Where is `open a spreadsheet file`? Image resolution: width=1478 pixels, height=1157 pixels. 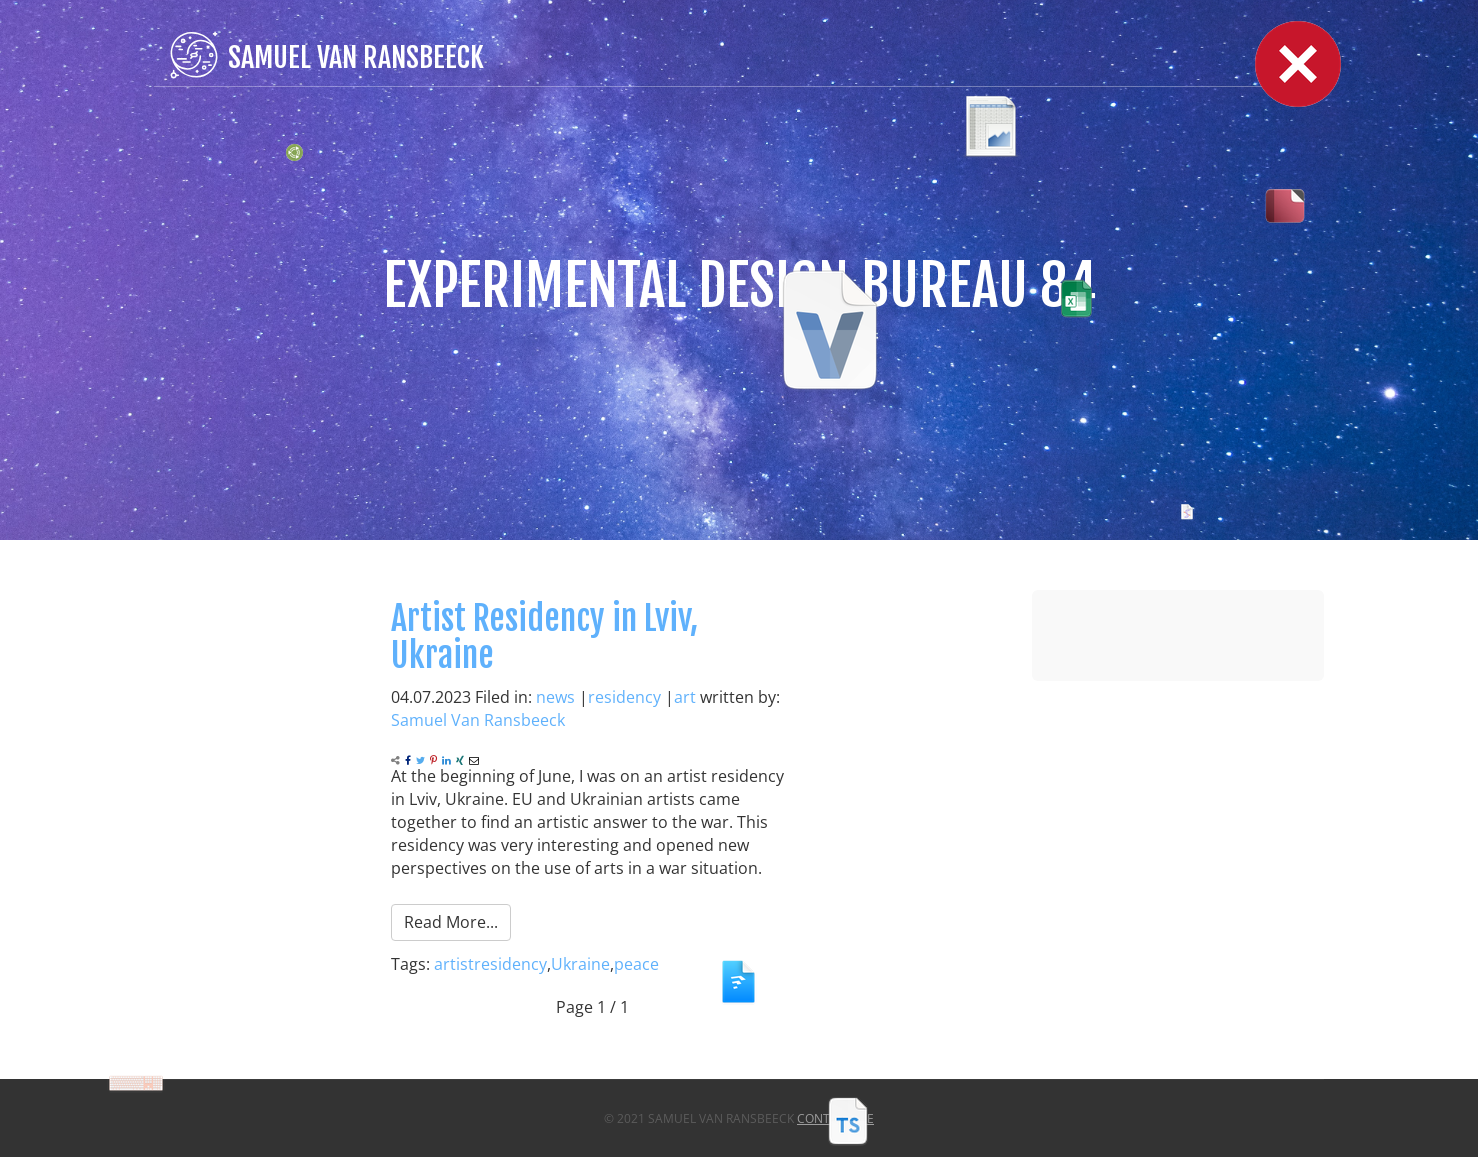
open a spreadsheet file is located at coordinates (992, 126).